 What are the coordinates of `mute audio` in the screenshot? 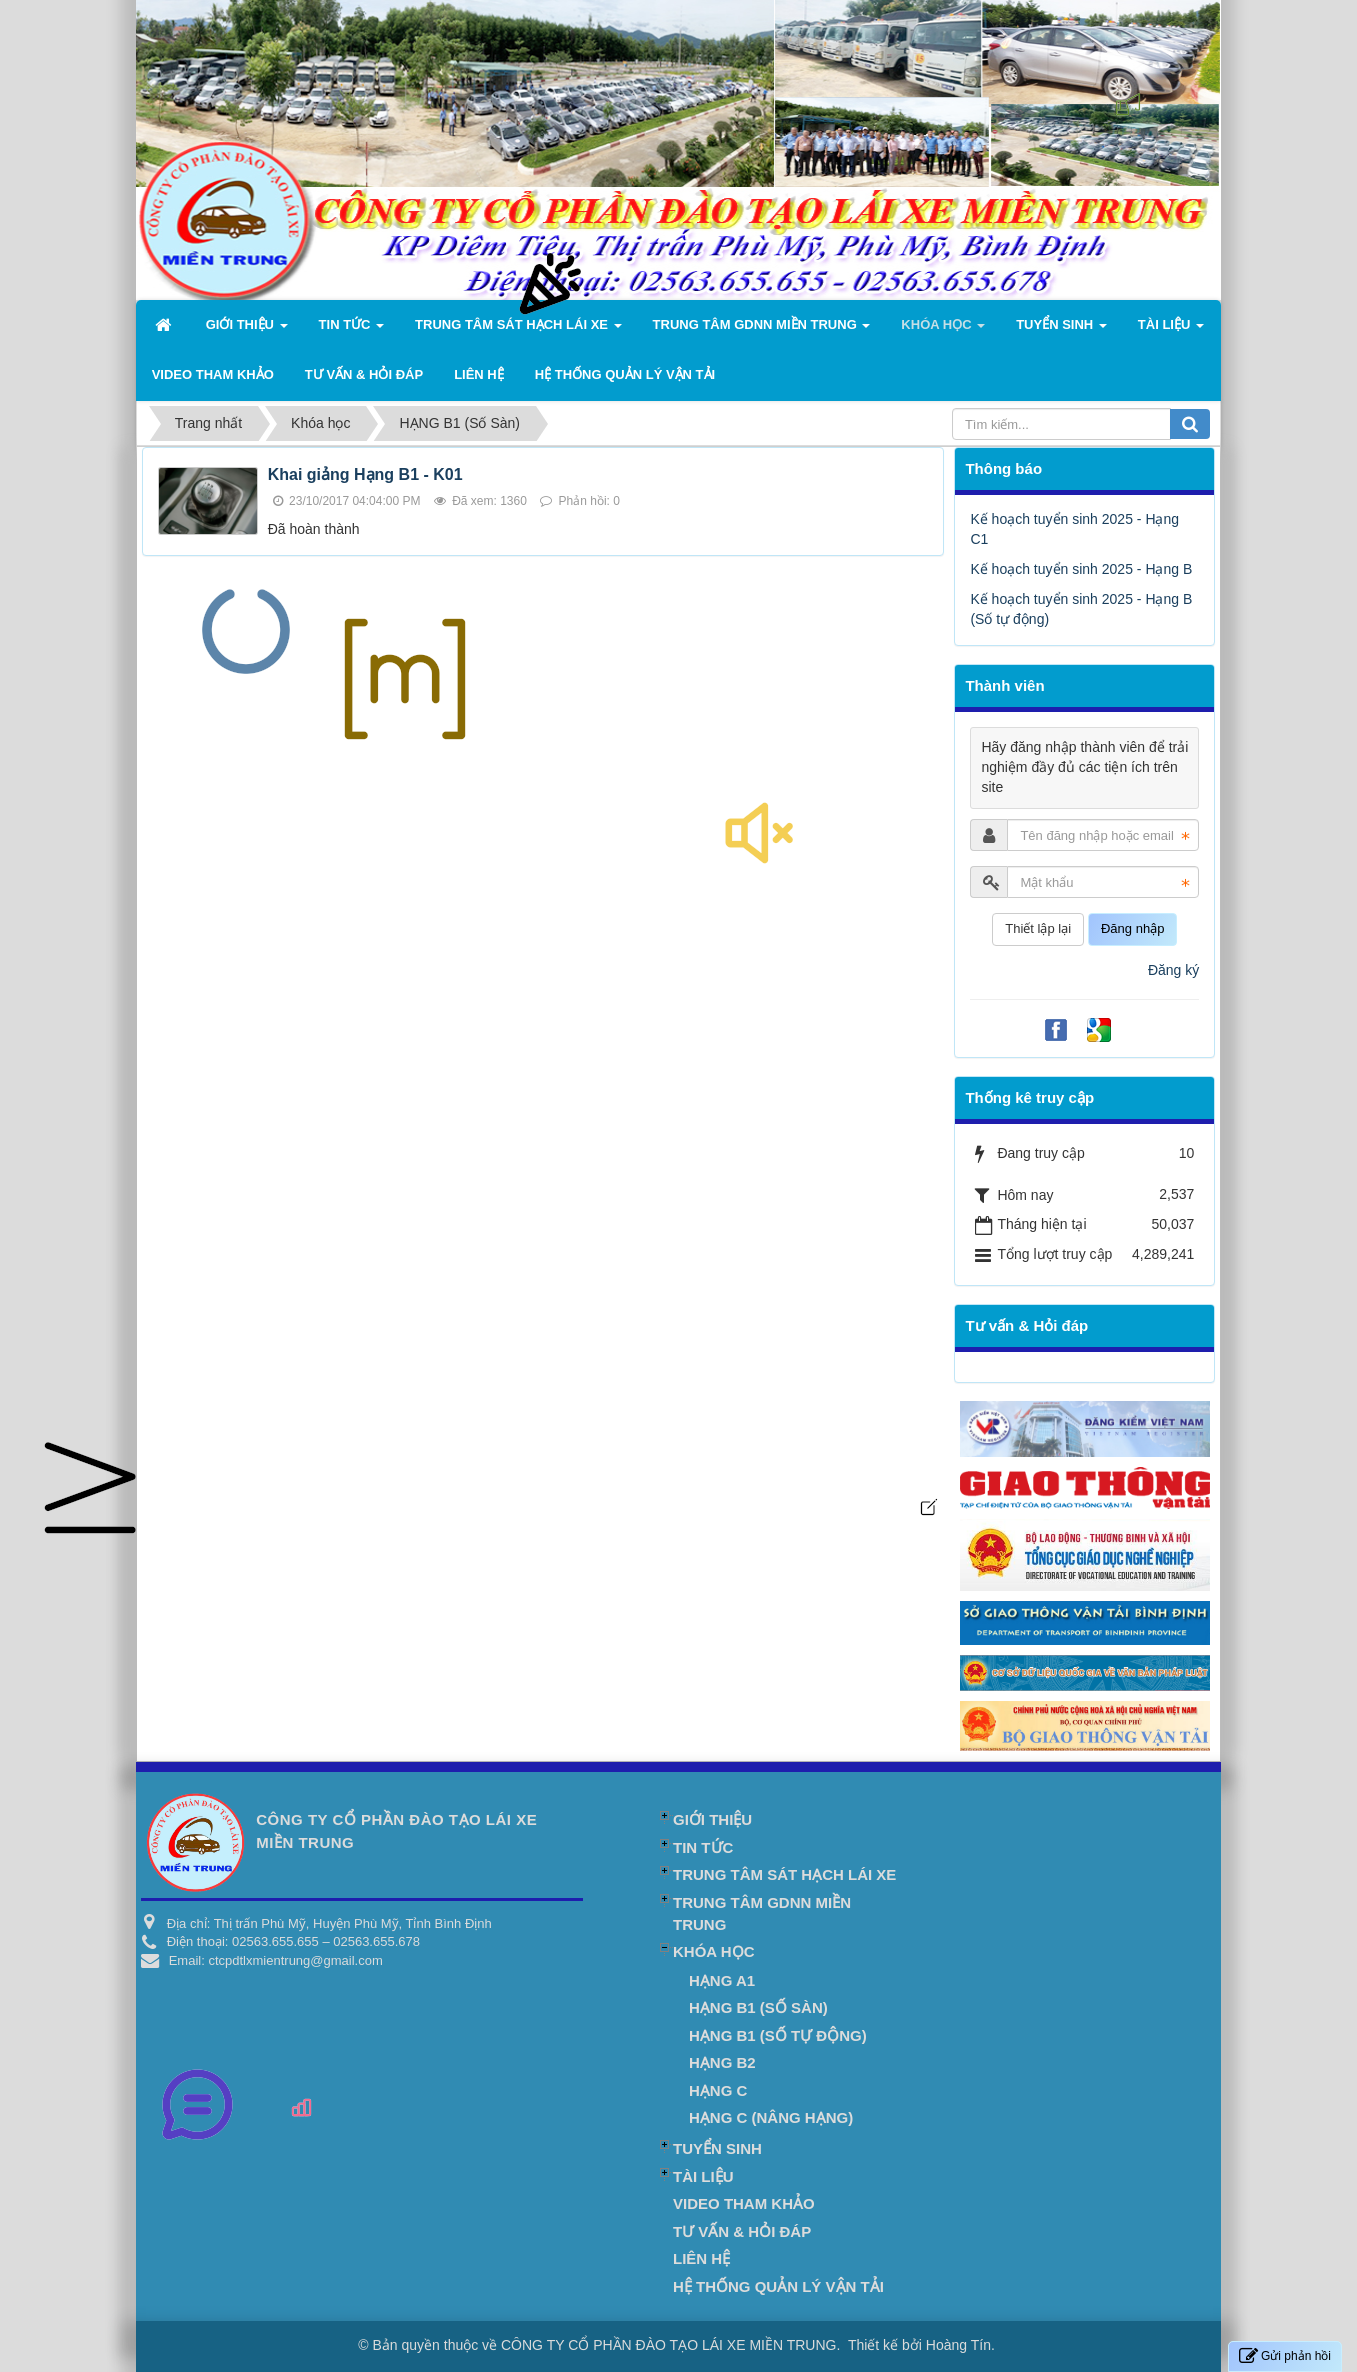 It's located at (758, 833).